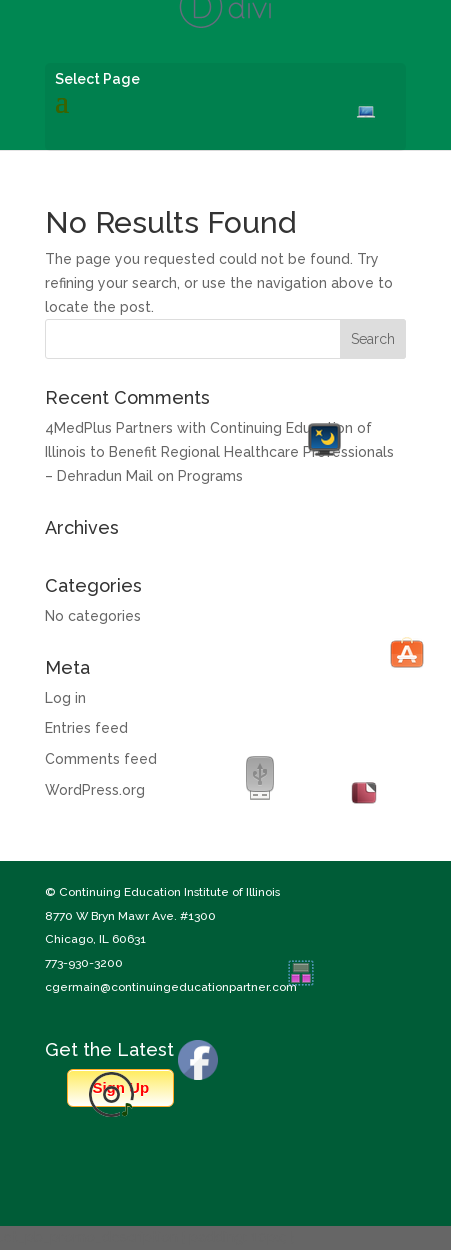 This screenshot has height=1250, width=451. Describe the element at coordinates (364, 792) in the screenshot. I see `change desktop wallpaper settings` at that location.